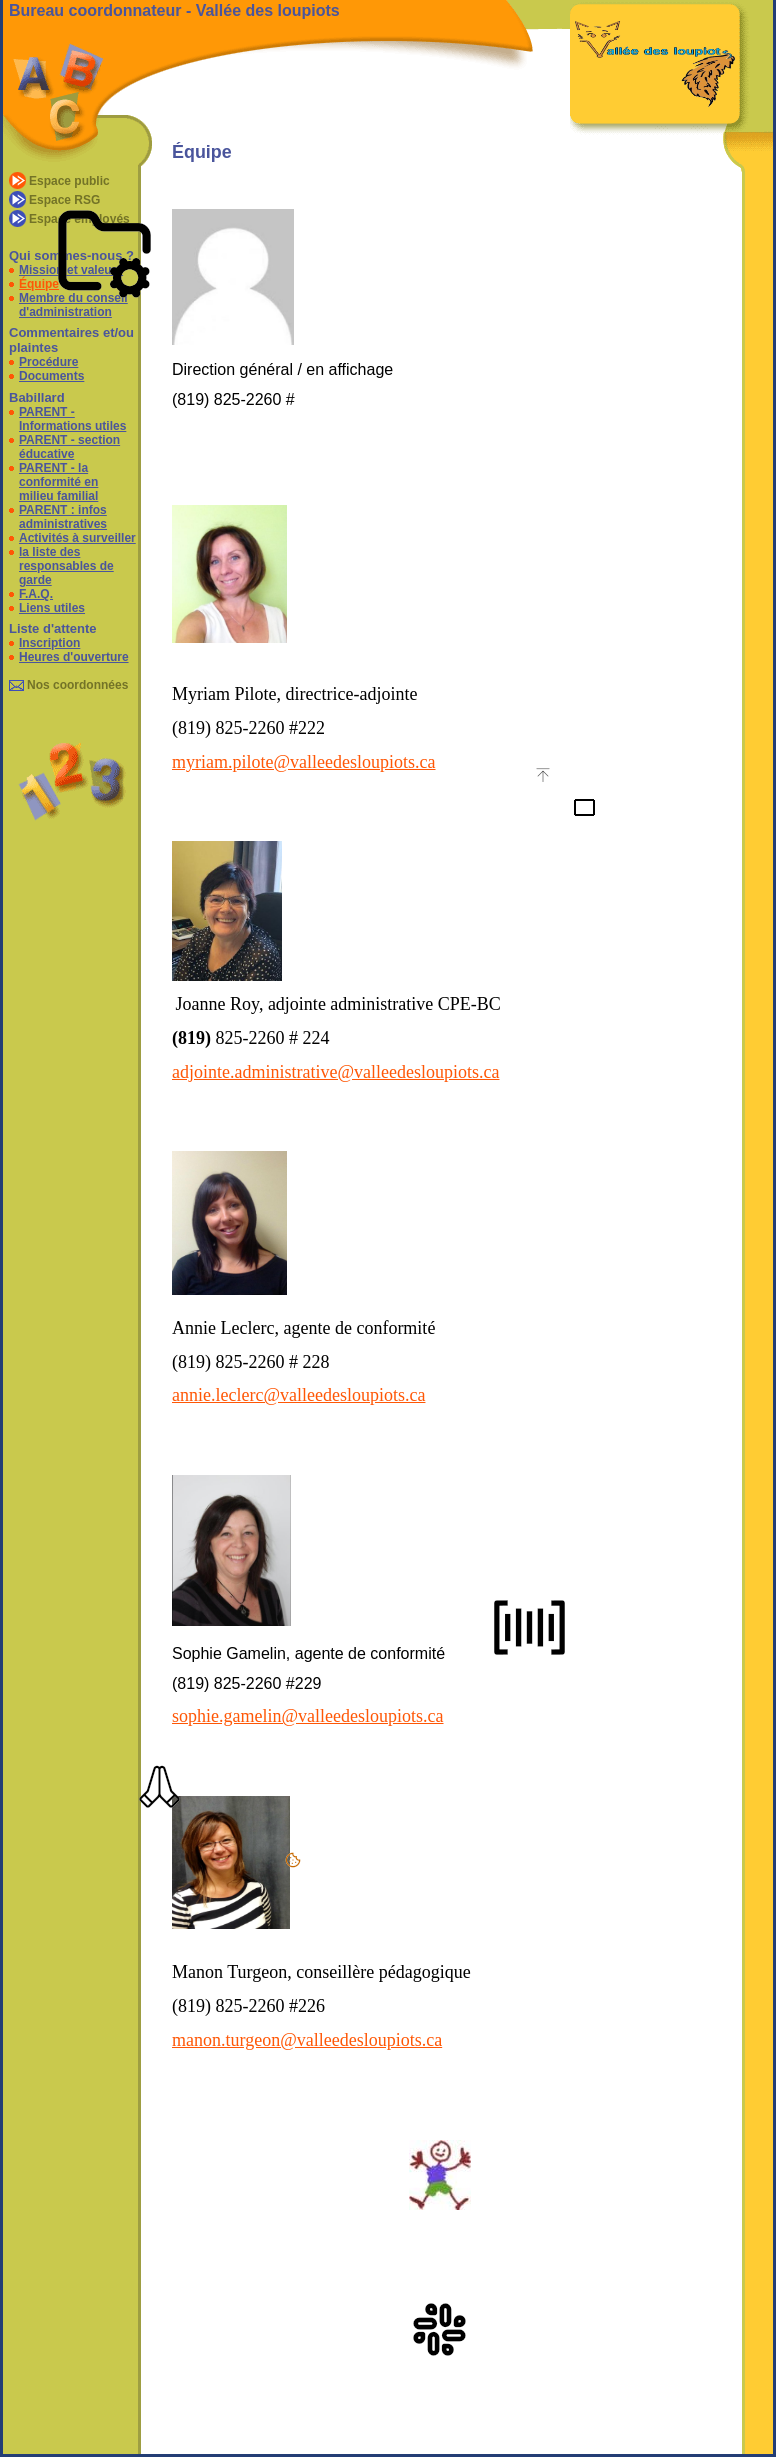 The width and height of the screenshot is (776, 2457). Describe the element at coordinates (159, 1787) in the screenshot. I see `send a prayer or blessing` at that location.